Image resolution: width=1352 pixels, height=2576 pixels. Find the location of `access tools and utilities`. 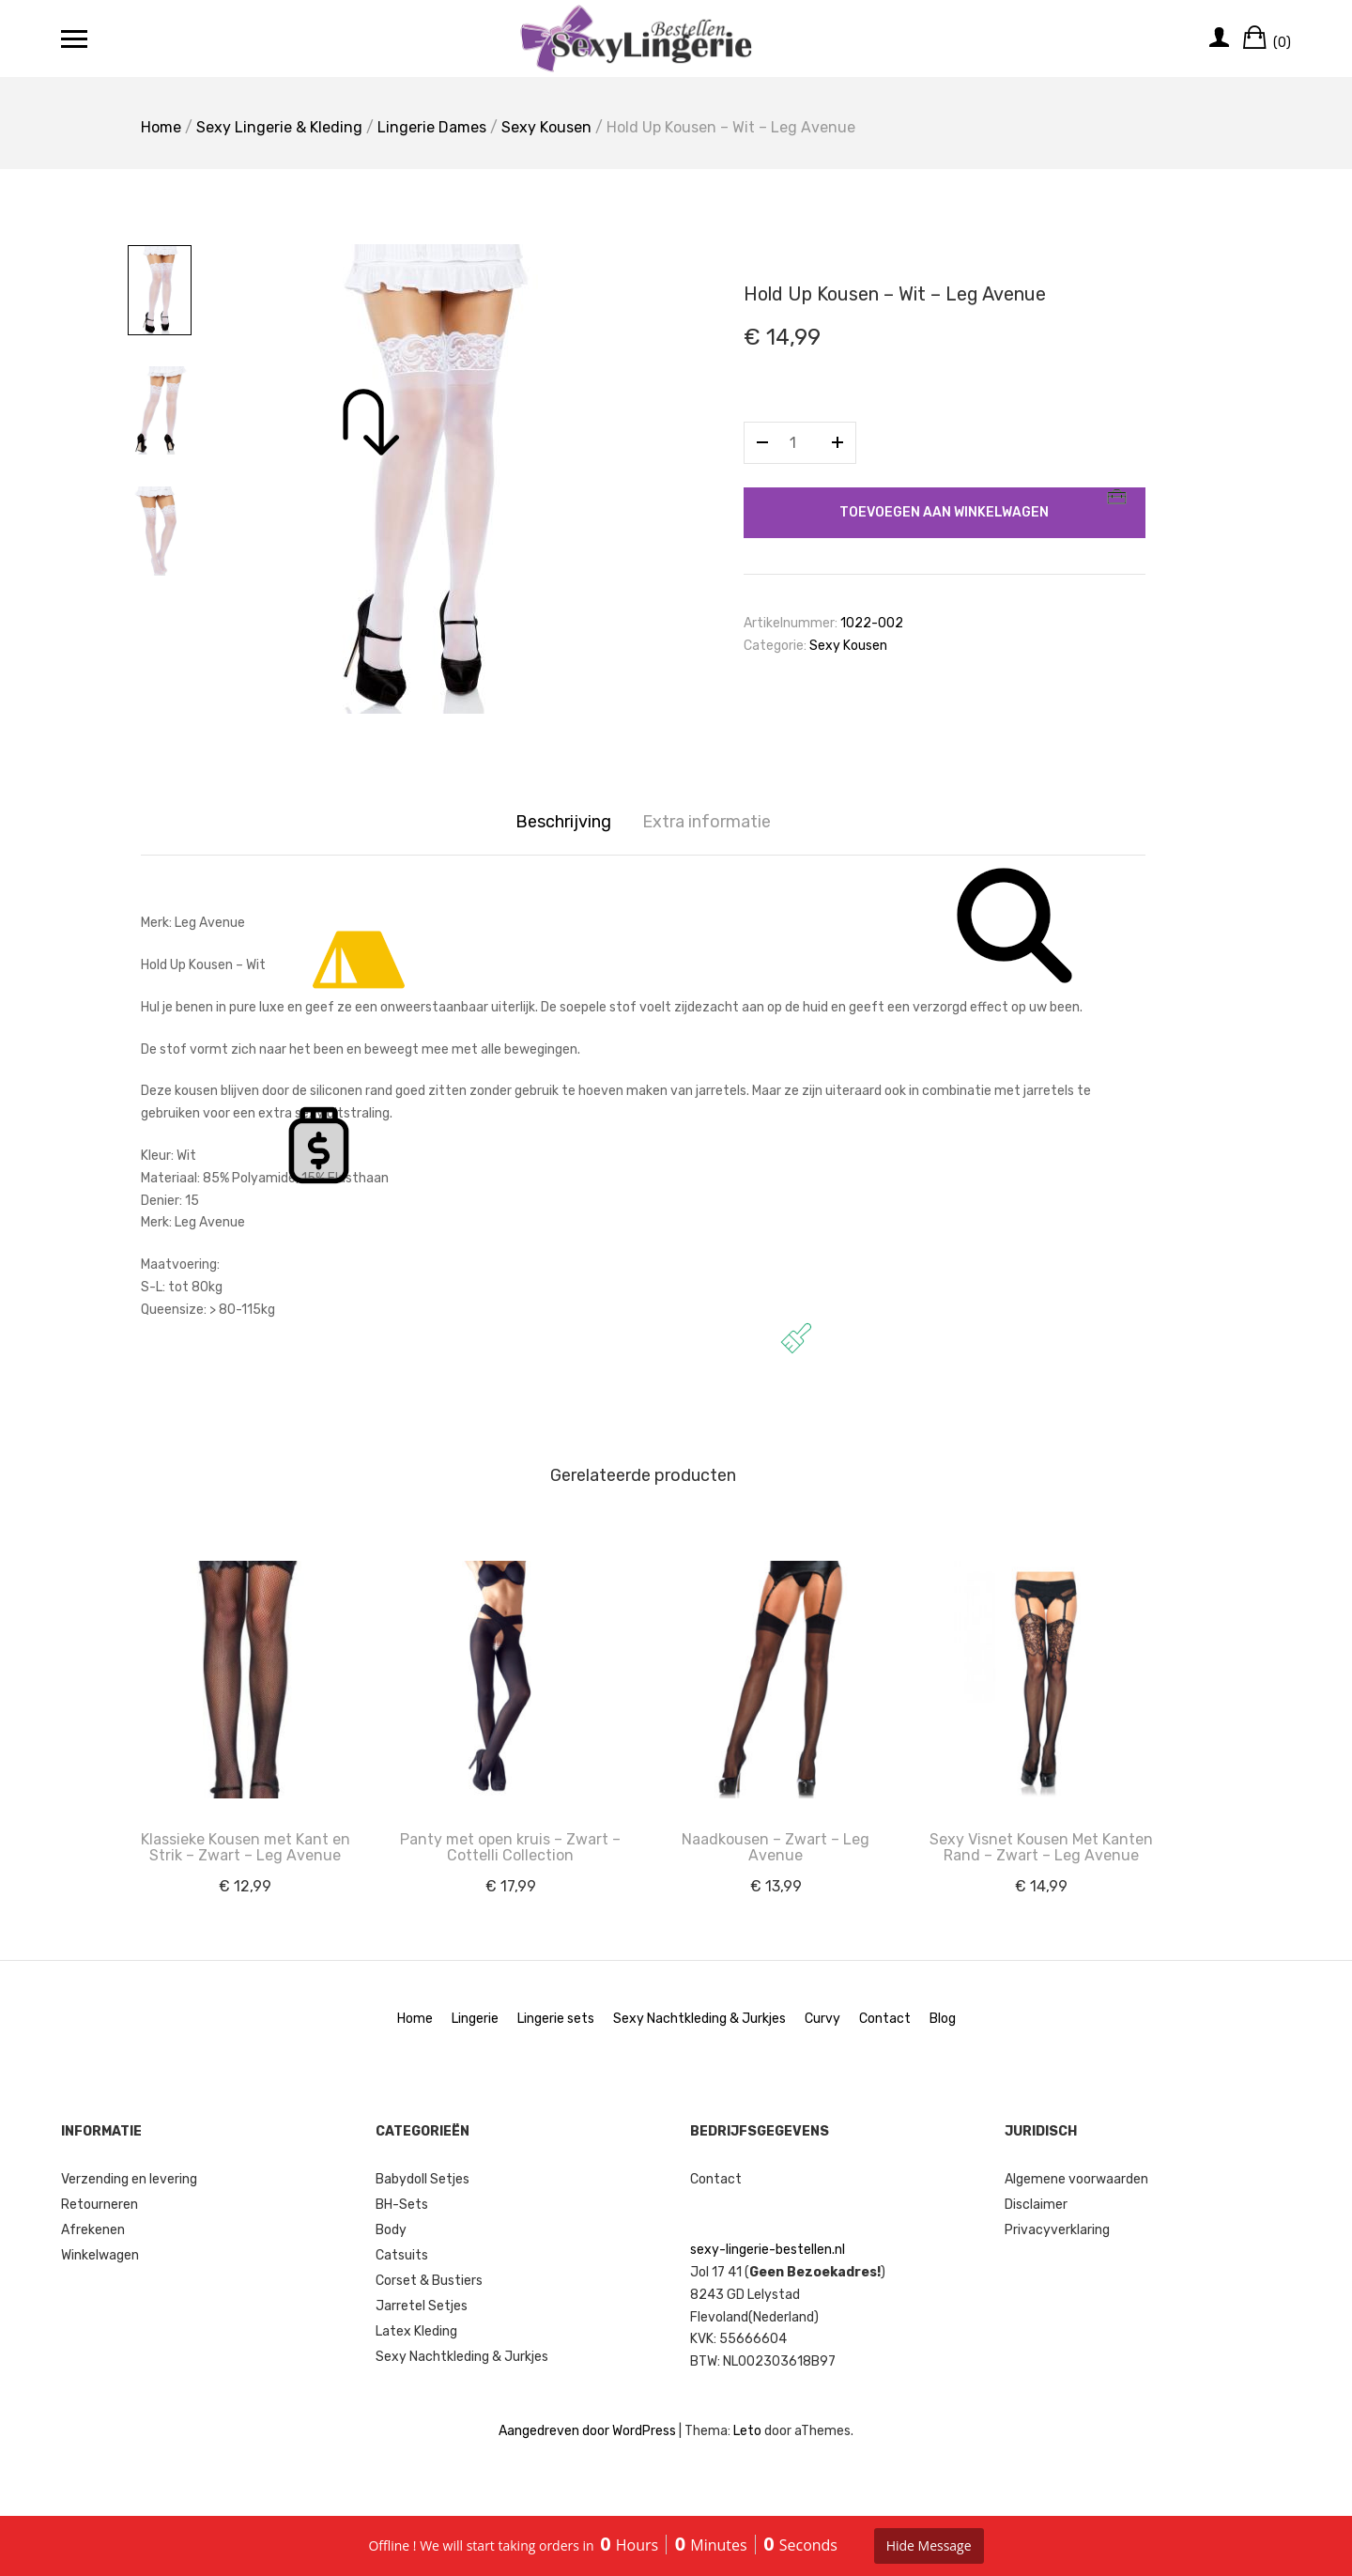

access tools and utilities is located at coordinates (1116, 497).